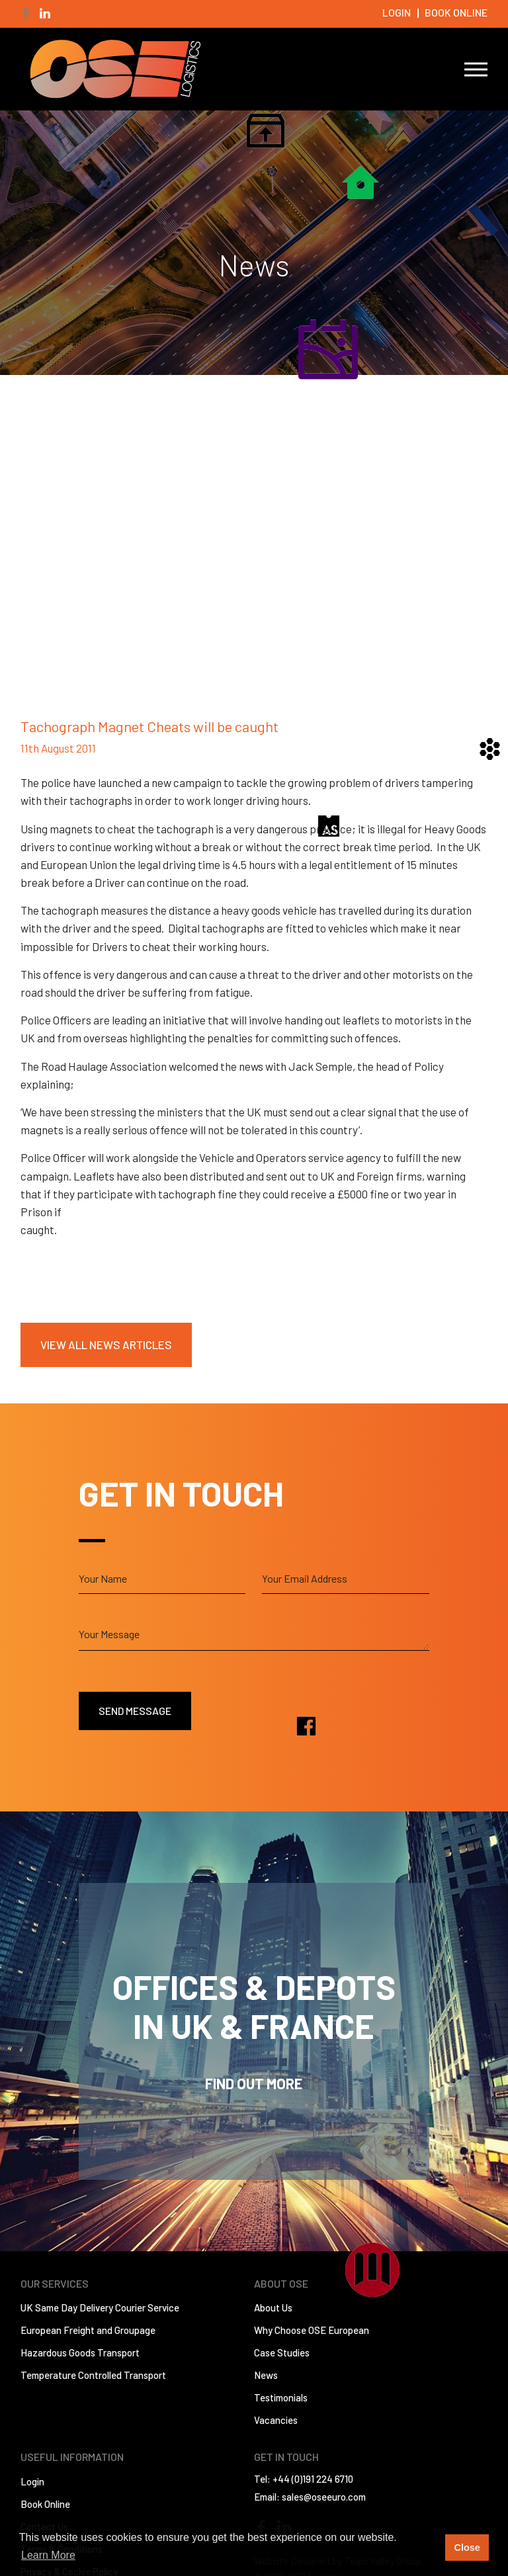  Describe the element at coordinates (265, 130) in the screenshot. I see `unarchive a message or item from inbox` at that location.